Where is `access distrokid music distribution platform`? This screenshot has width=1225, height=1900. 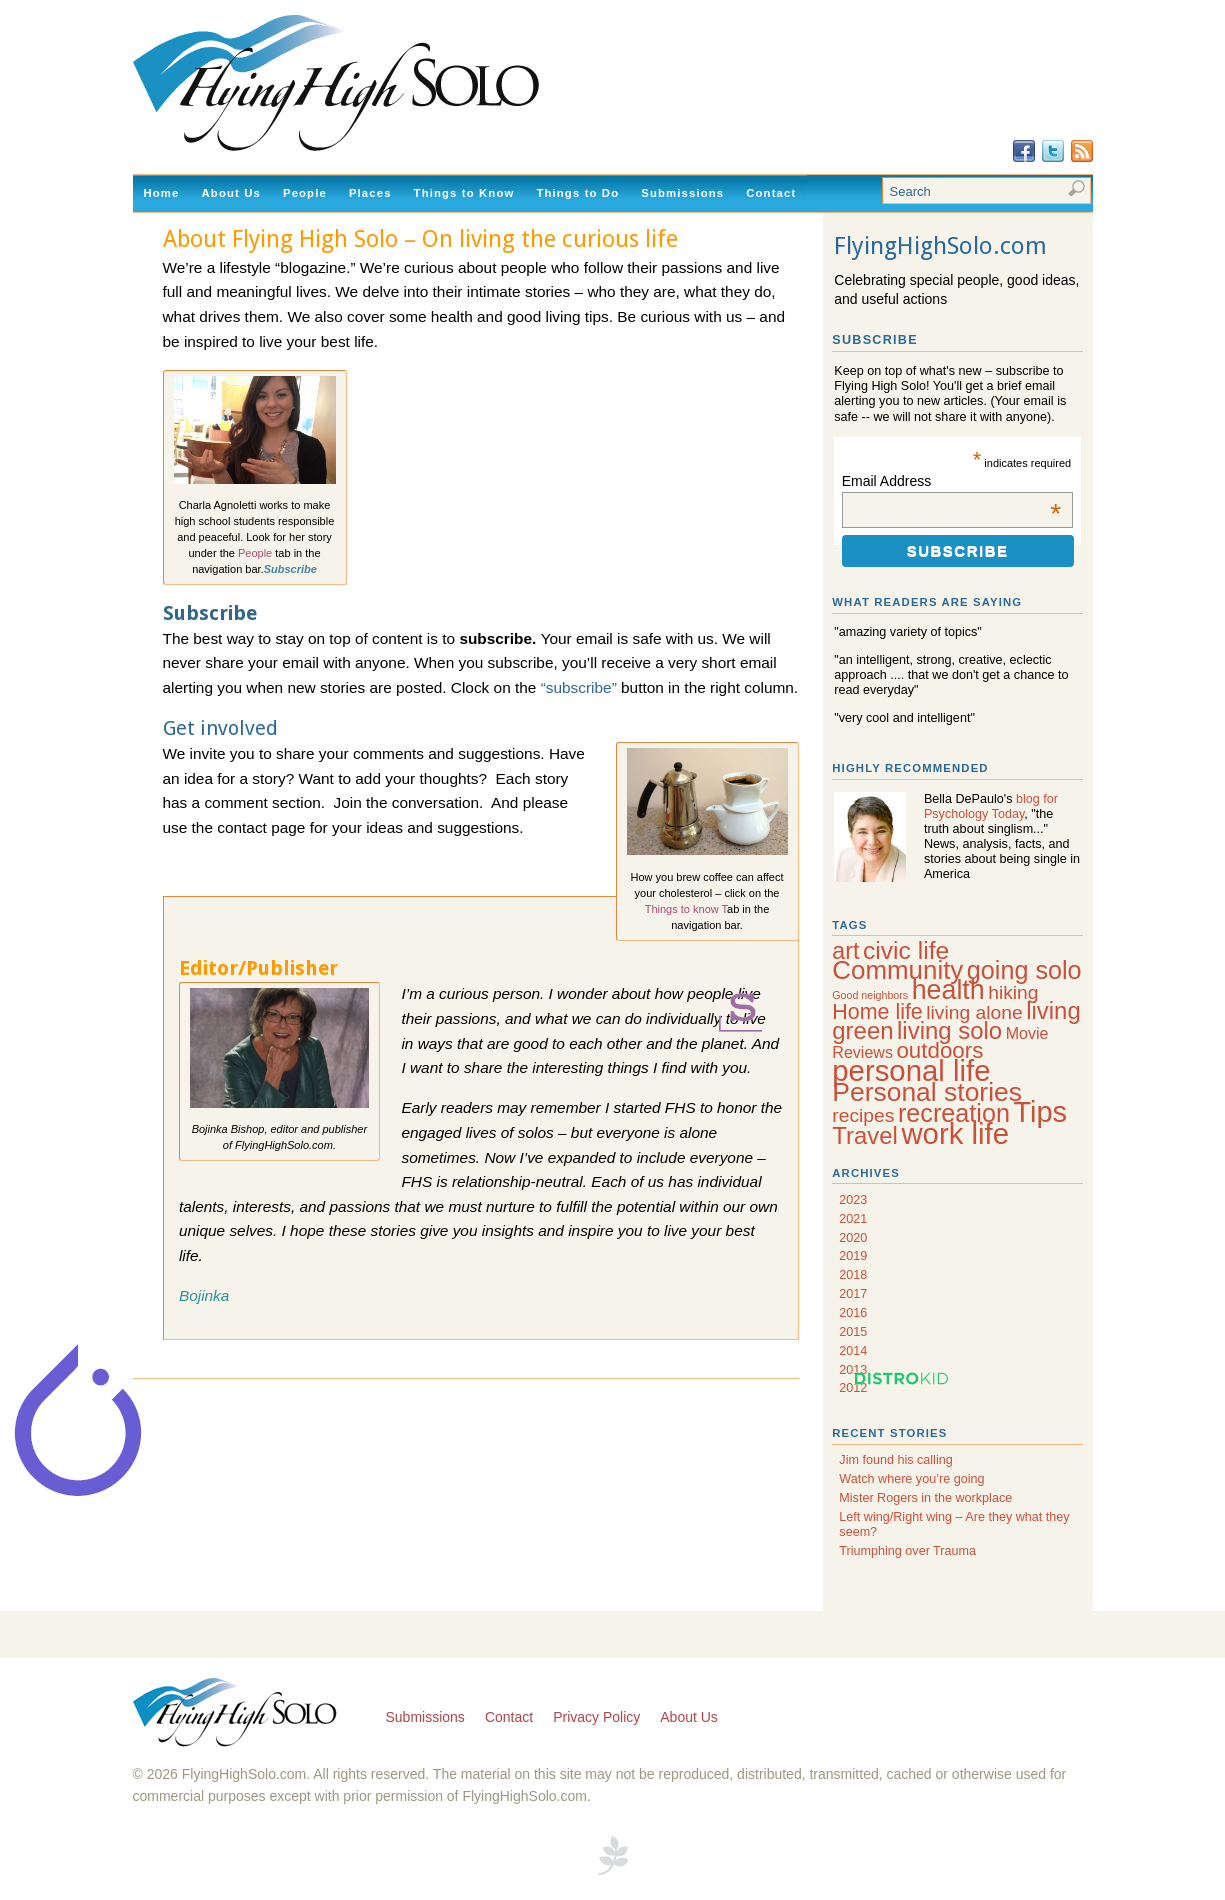 access distrokid music distribution platform is located at coordinates (901, 1378).